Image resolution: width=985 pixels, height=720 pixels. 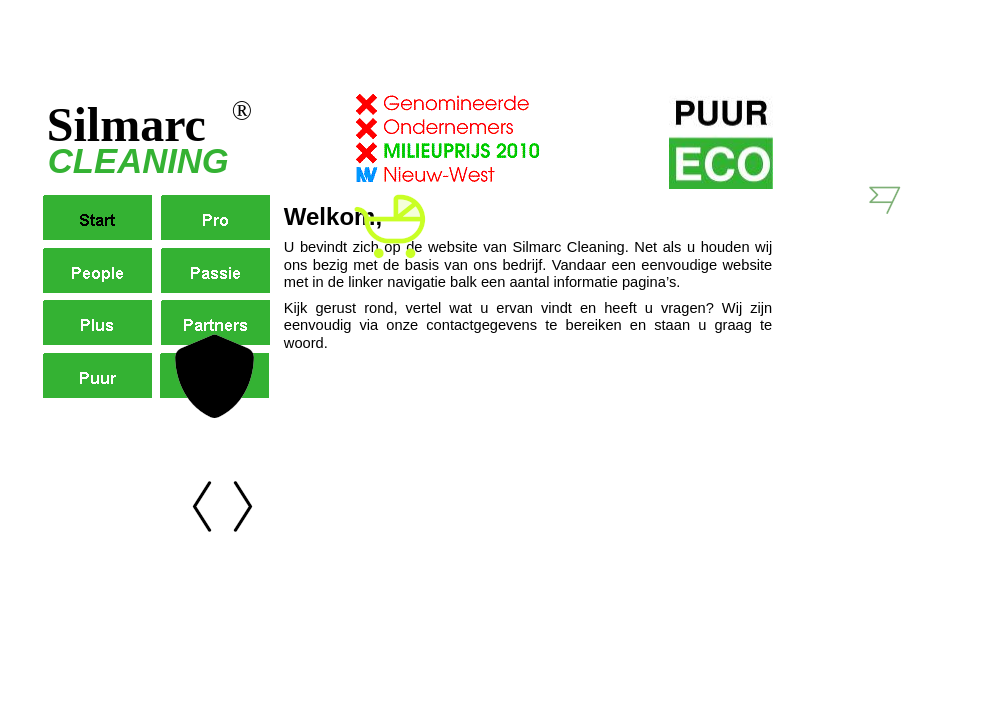 What do you see at coordinates (883, 198) in the screenshot?
I see `flag or bookmark an item` at bounding box center [883, 198].